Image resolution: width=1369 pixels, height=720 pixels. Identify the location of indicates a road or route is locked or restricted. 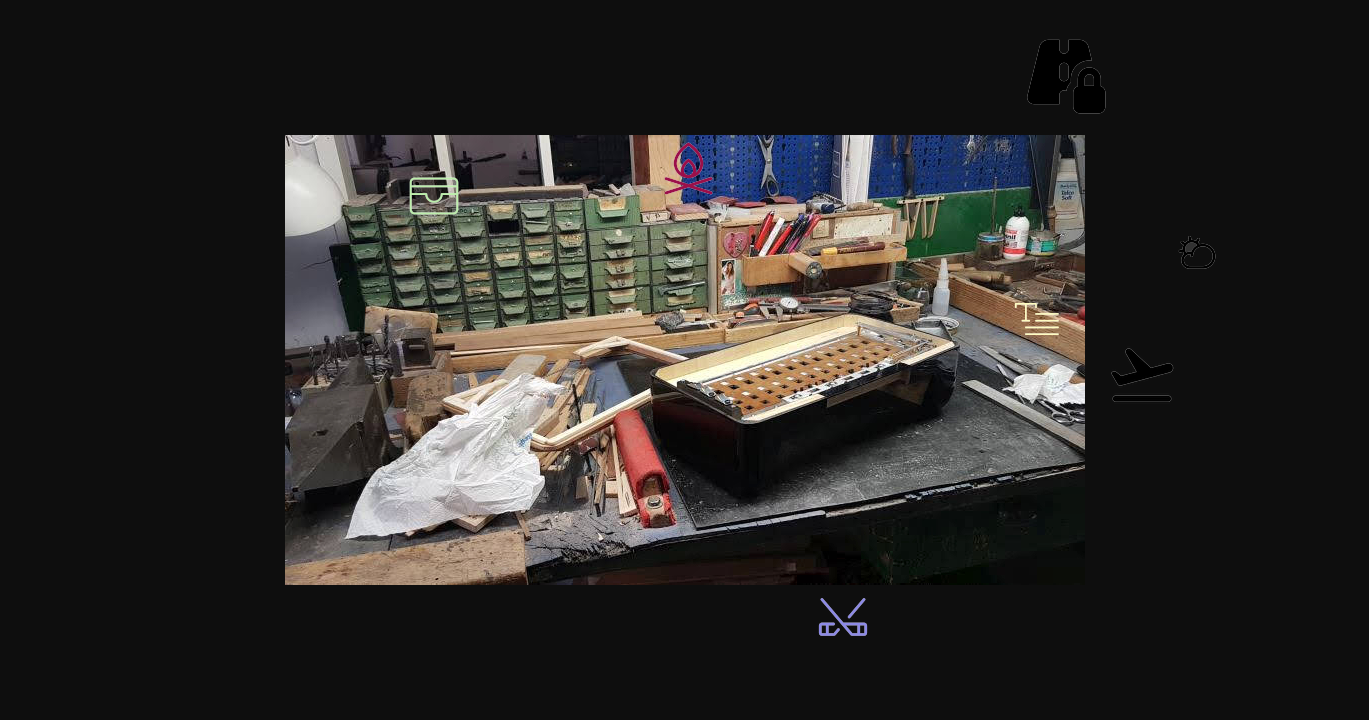
(1064, 72).